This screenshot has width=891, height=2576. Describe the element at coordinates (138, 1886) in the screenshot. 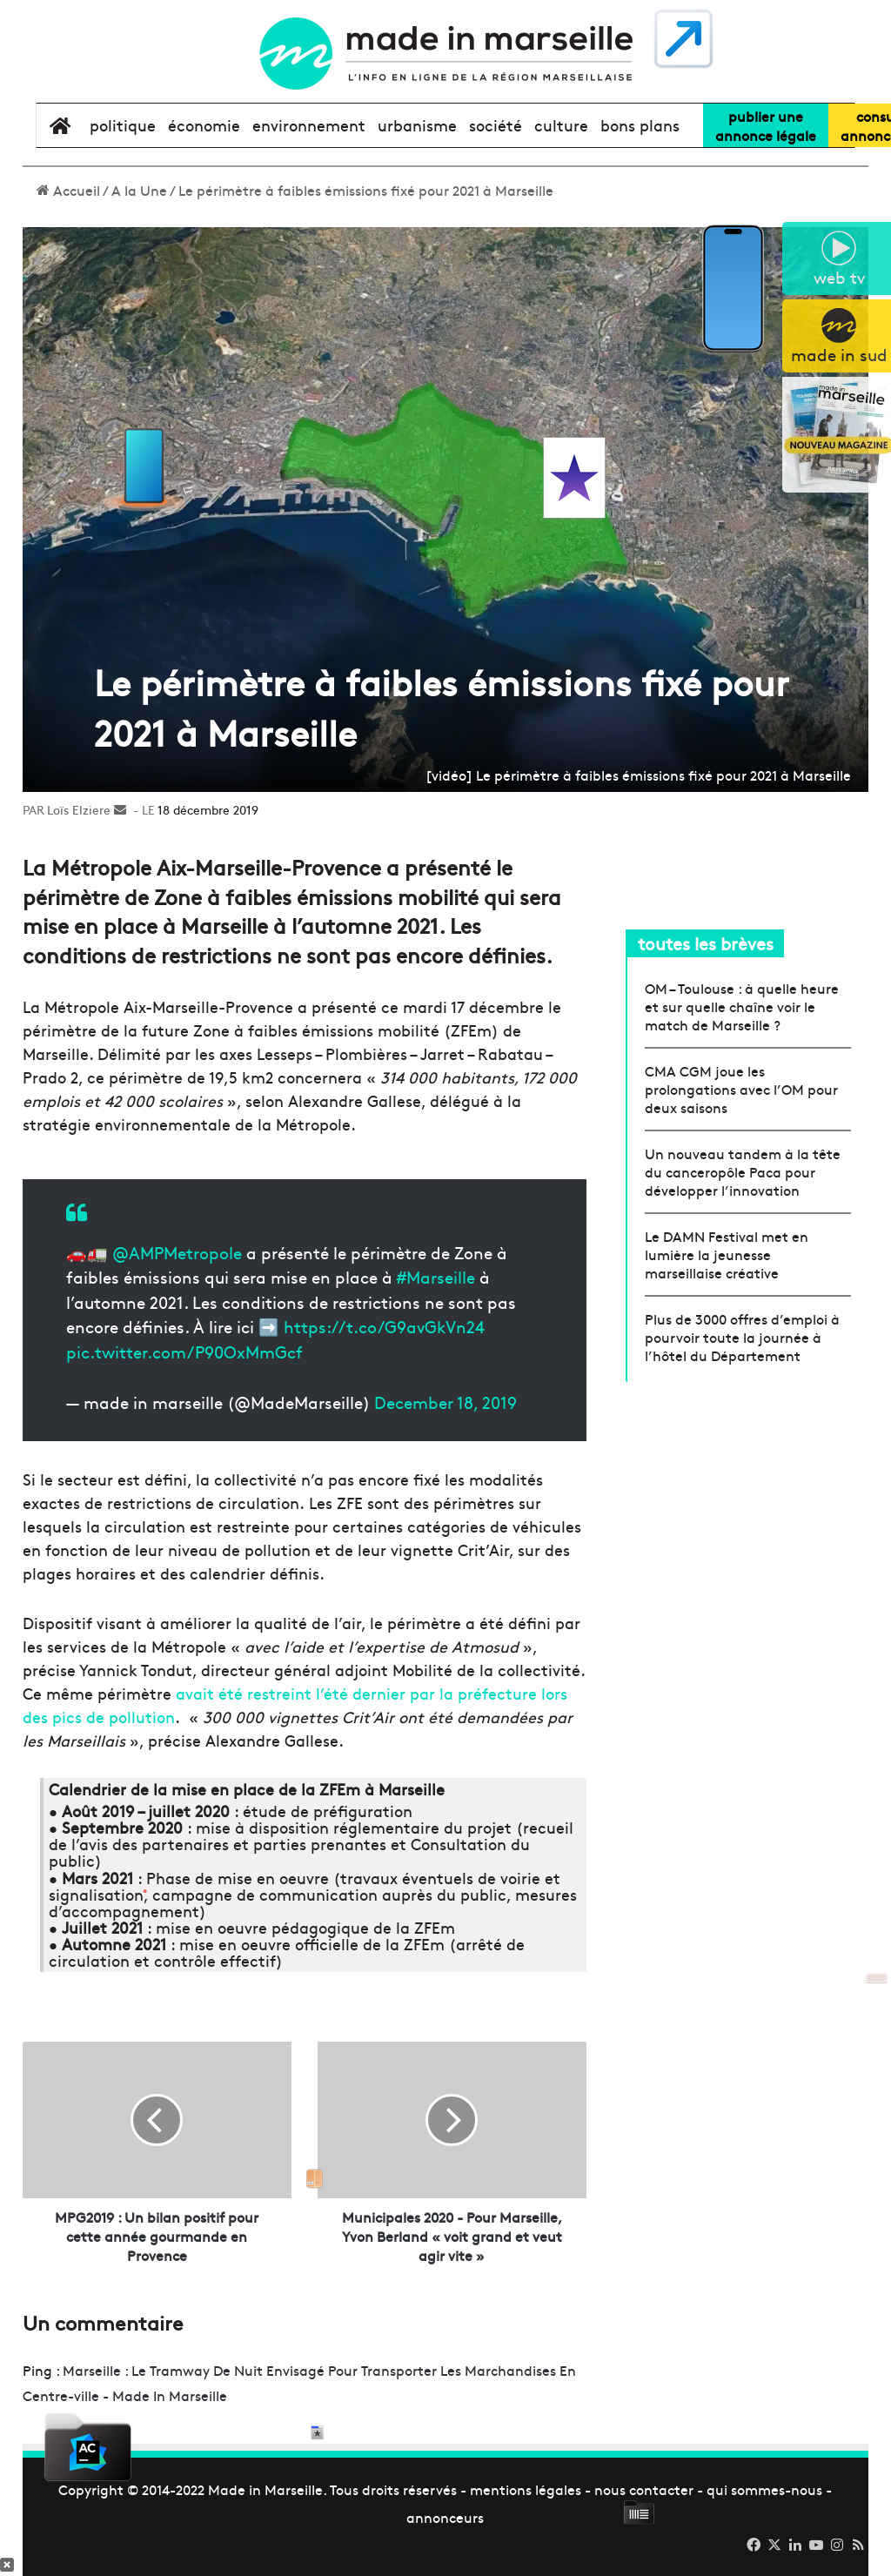

I see `indicates a private or restricted folder` at that location.